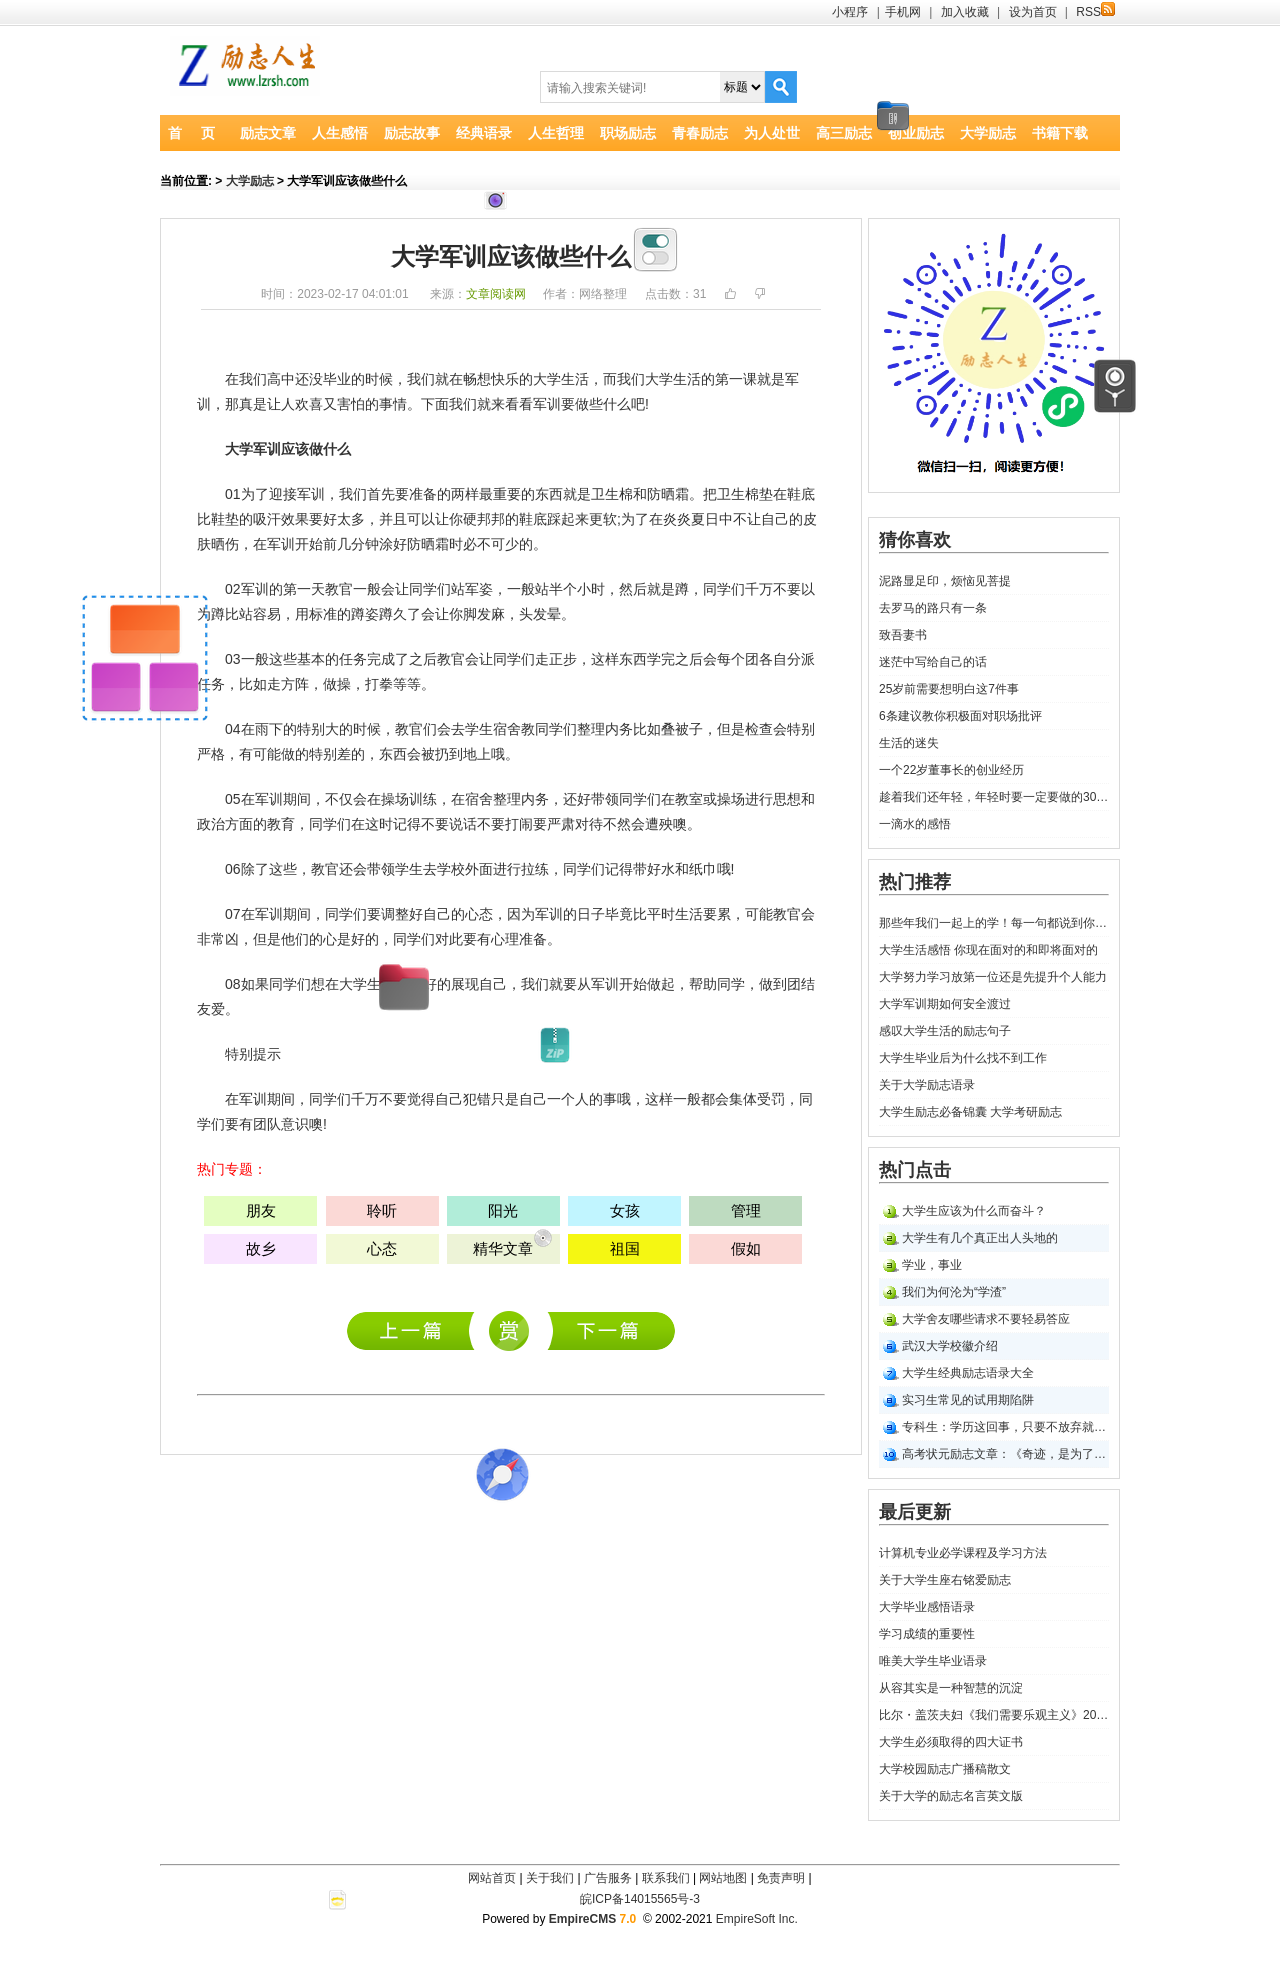 The image size is (1280, 1986). What do you see at coordinates (1115, 386) in the screenshot?
I see `archive selected email messages` at bounding box center [1115, 386].